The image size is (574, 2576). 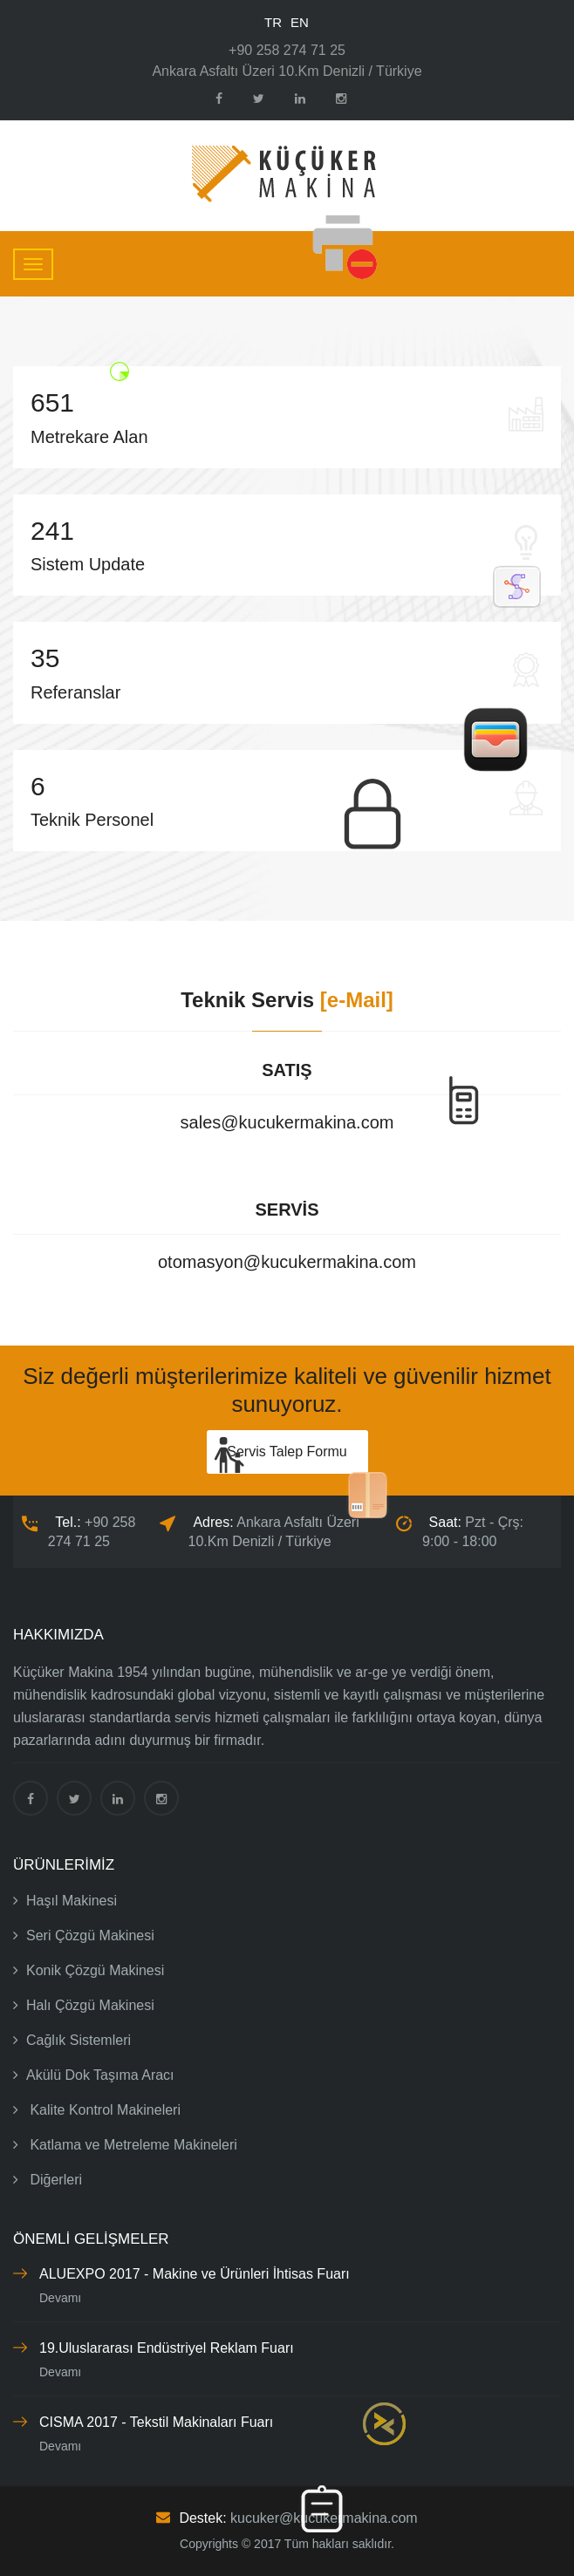 I want to click on compressed or archived file type indicator, so click(x=367, y=1495).